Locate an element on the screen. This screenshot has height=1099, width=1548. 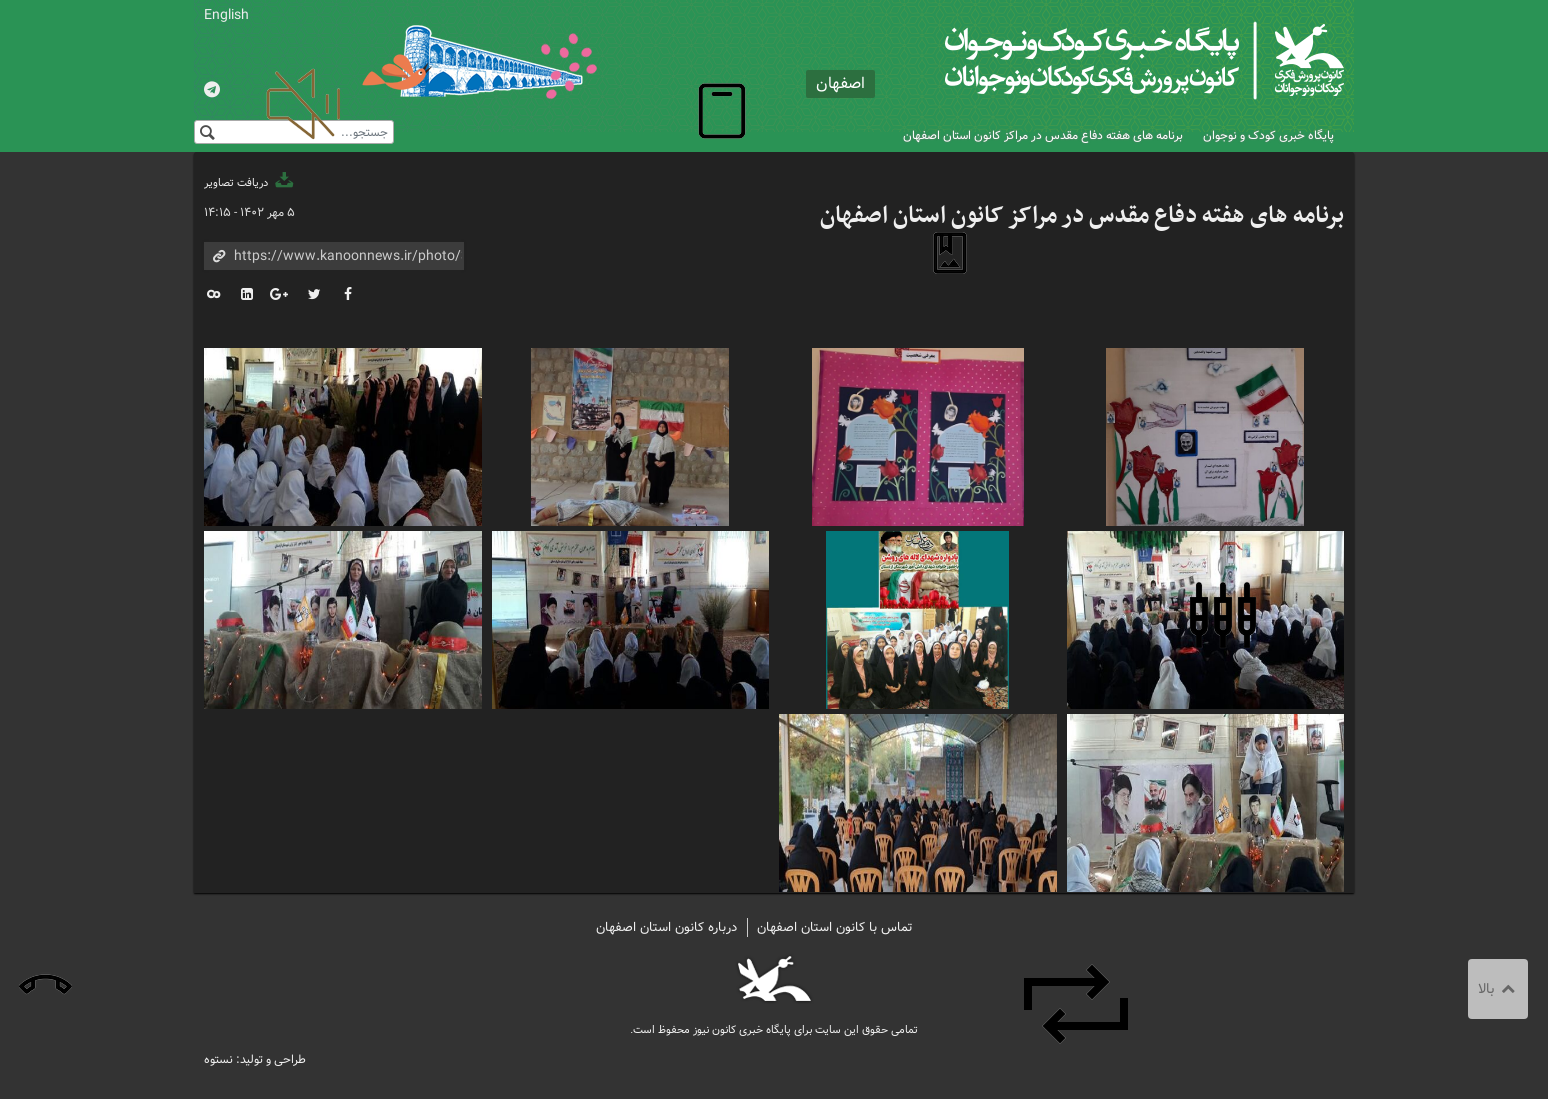
configure audio or video input connections is located at coordinates (1223, 615).